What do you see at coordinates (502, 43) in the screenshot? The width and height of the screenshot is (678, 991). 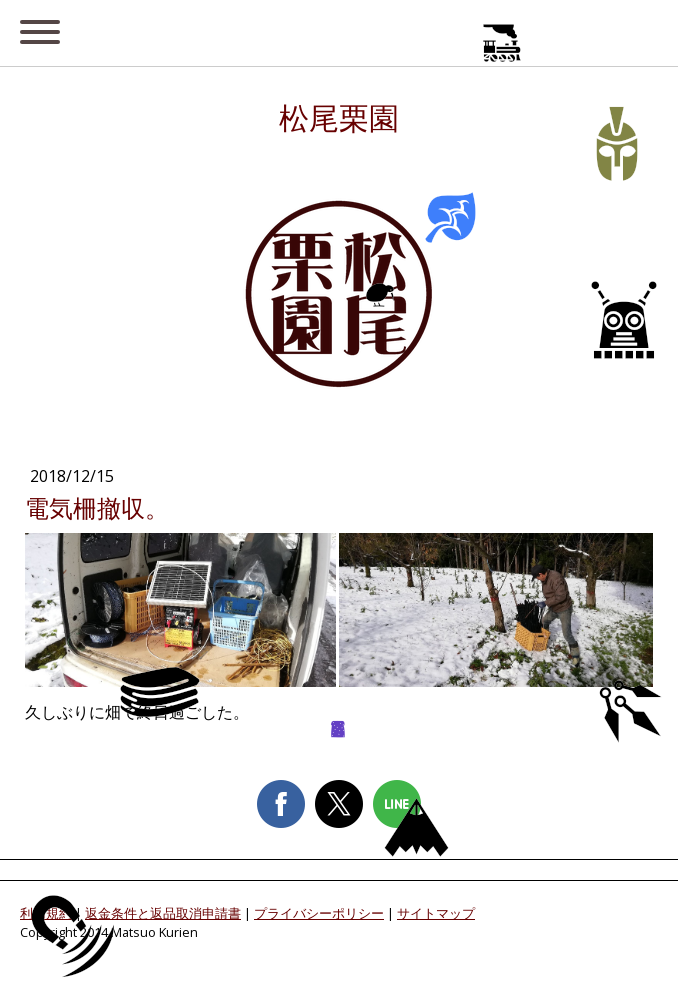 I see `access train or railway games` at bounding box center [502, 43].